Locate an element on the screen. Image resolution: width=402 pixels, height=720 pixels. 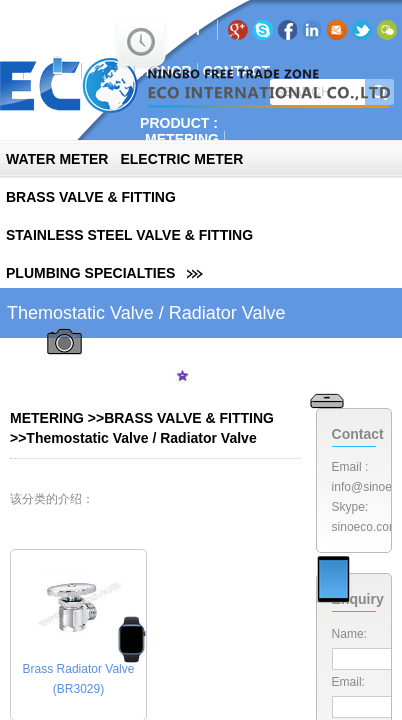
apple watch series 8 device icon is located at coordinates (131, 639).